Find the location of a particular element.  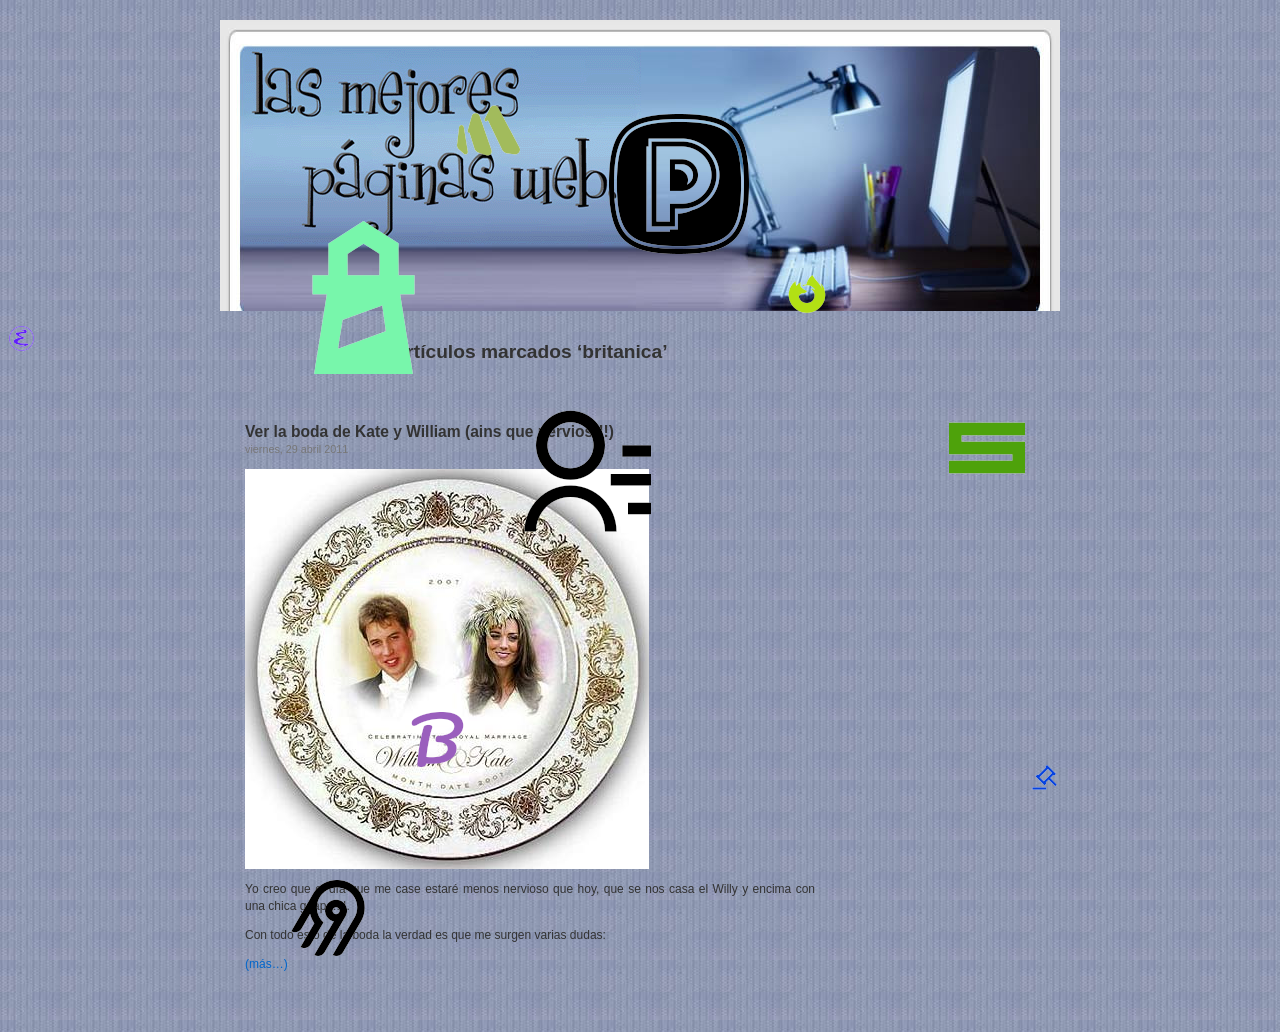

open Mozilla Firefox browser is located at coordinates (807, 294).